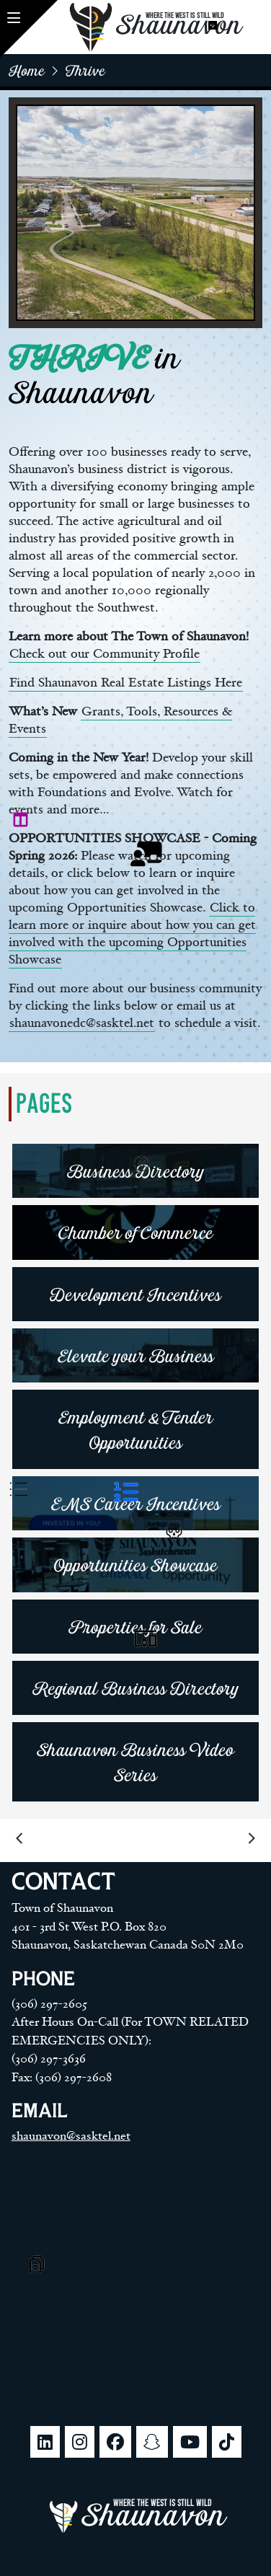 The width and height of the screenshot is (271, 2576). I want to click on switch to column view layout, so click(20, 819).